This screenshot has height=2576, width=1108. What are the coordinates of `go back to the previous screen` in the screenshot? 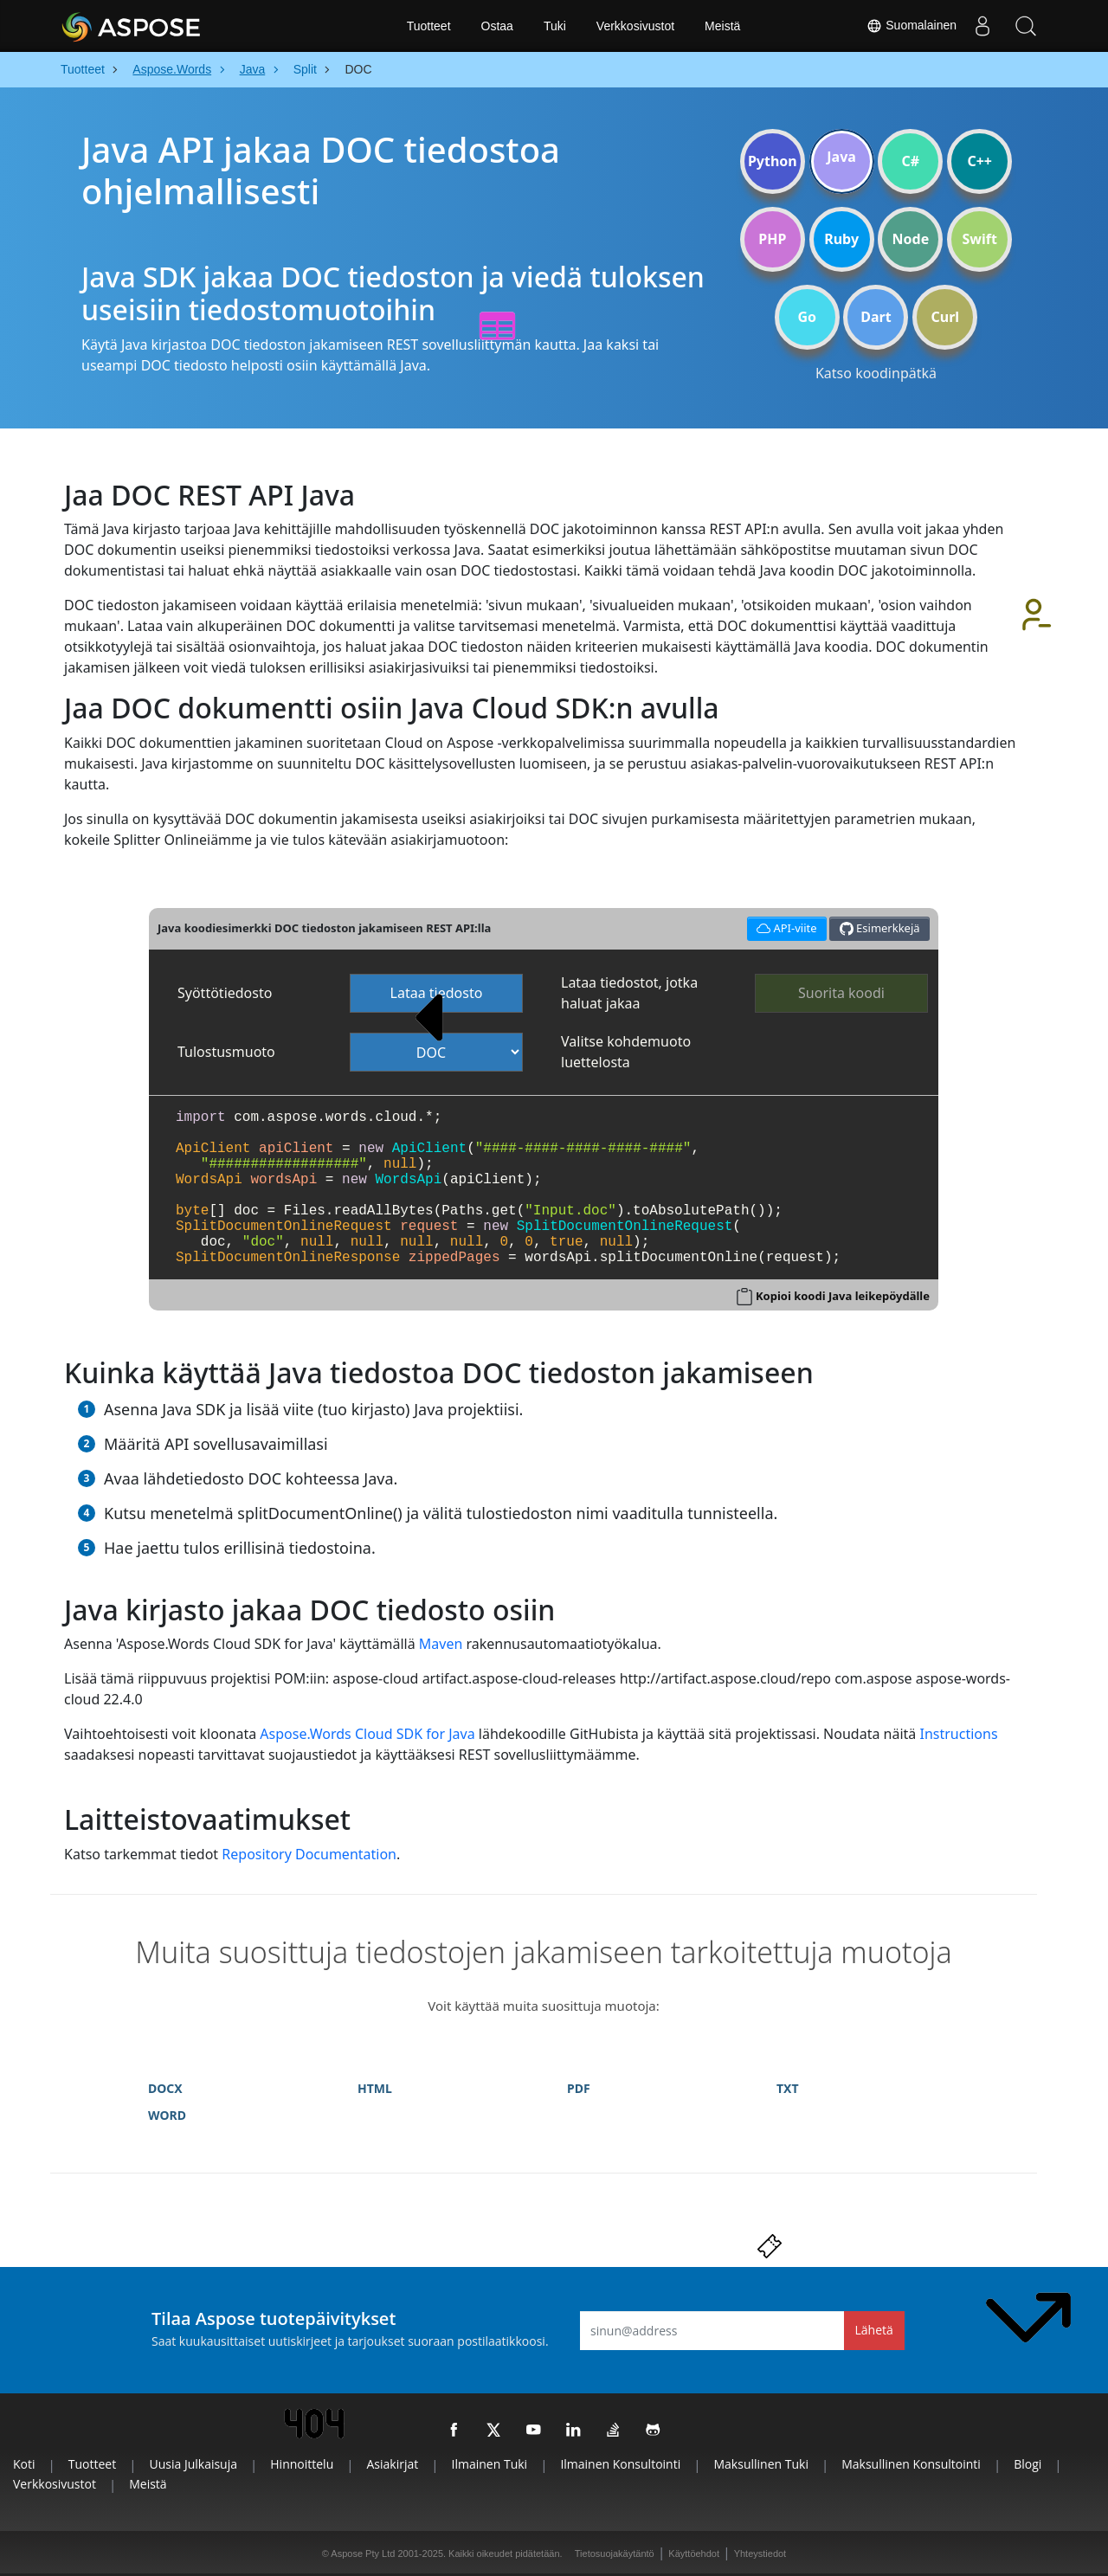 It's located at (432, 1017).